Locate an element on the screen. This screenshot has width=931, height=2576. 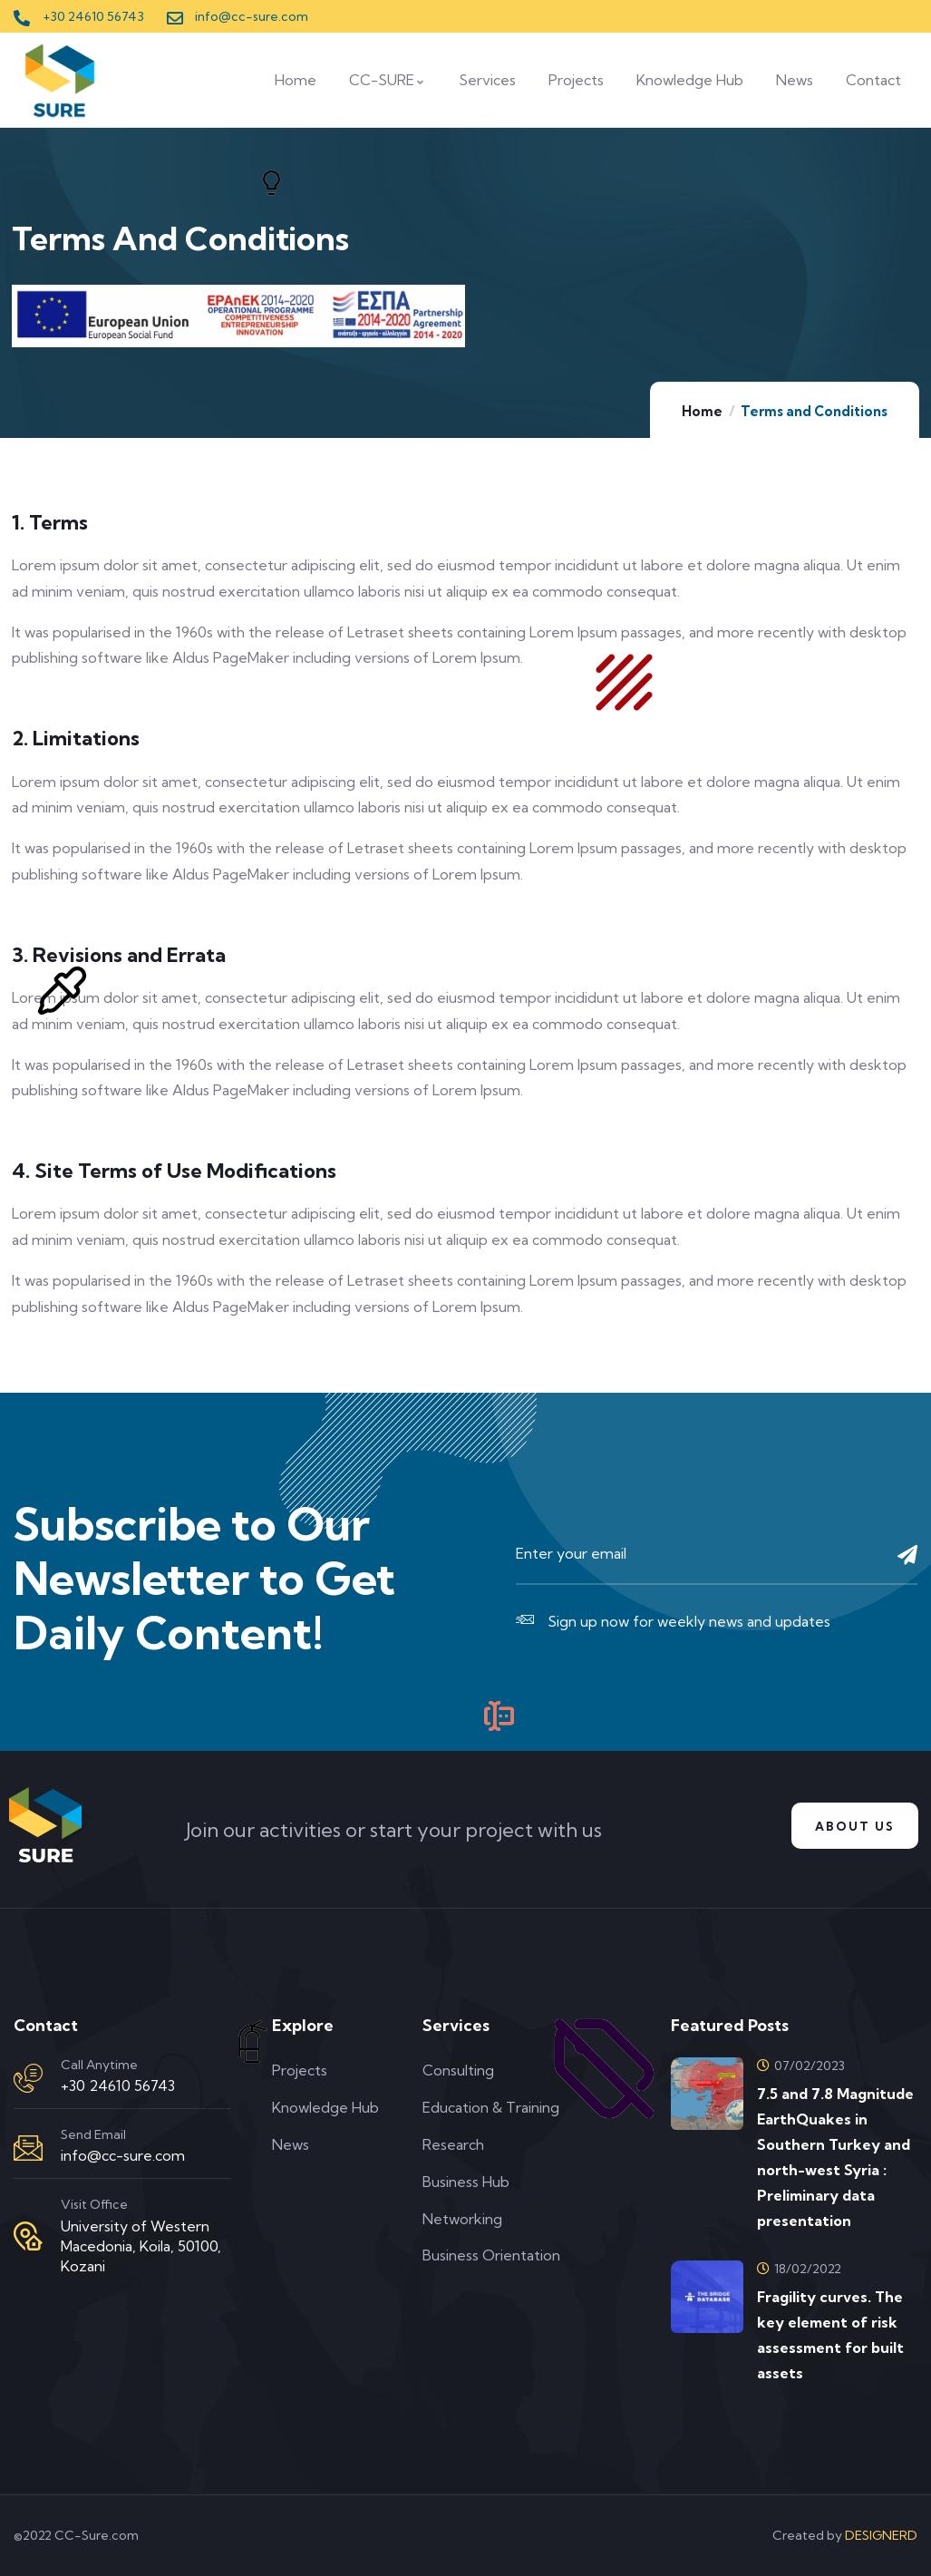
pick a color from the screen is located at coordinates (62, 990).